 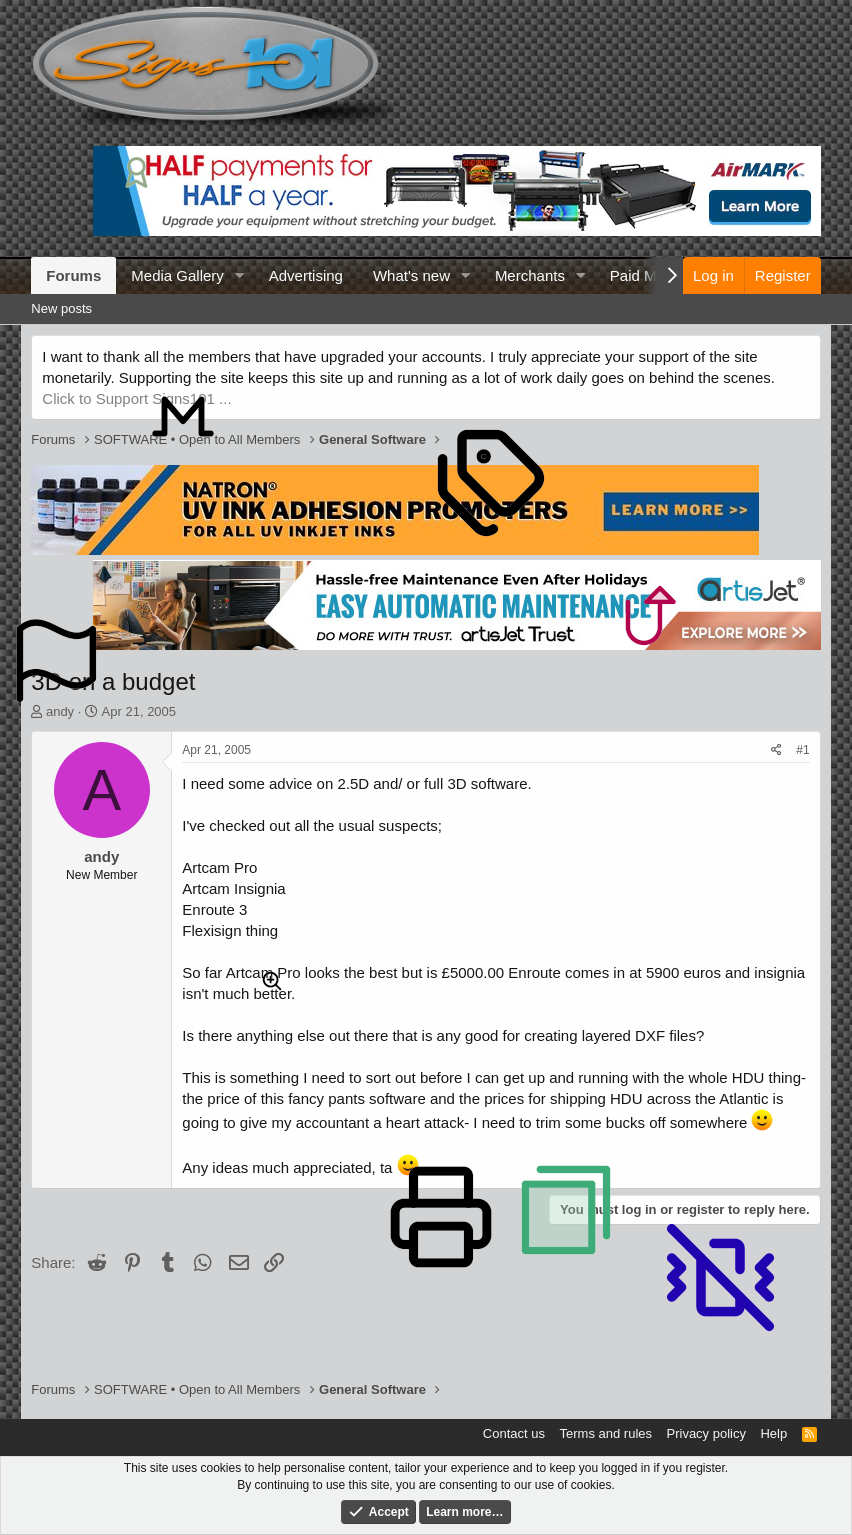 I want to click on view achievements or awards, so click(x=136, y=172).